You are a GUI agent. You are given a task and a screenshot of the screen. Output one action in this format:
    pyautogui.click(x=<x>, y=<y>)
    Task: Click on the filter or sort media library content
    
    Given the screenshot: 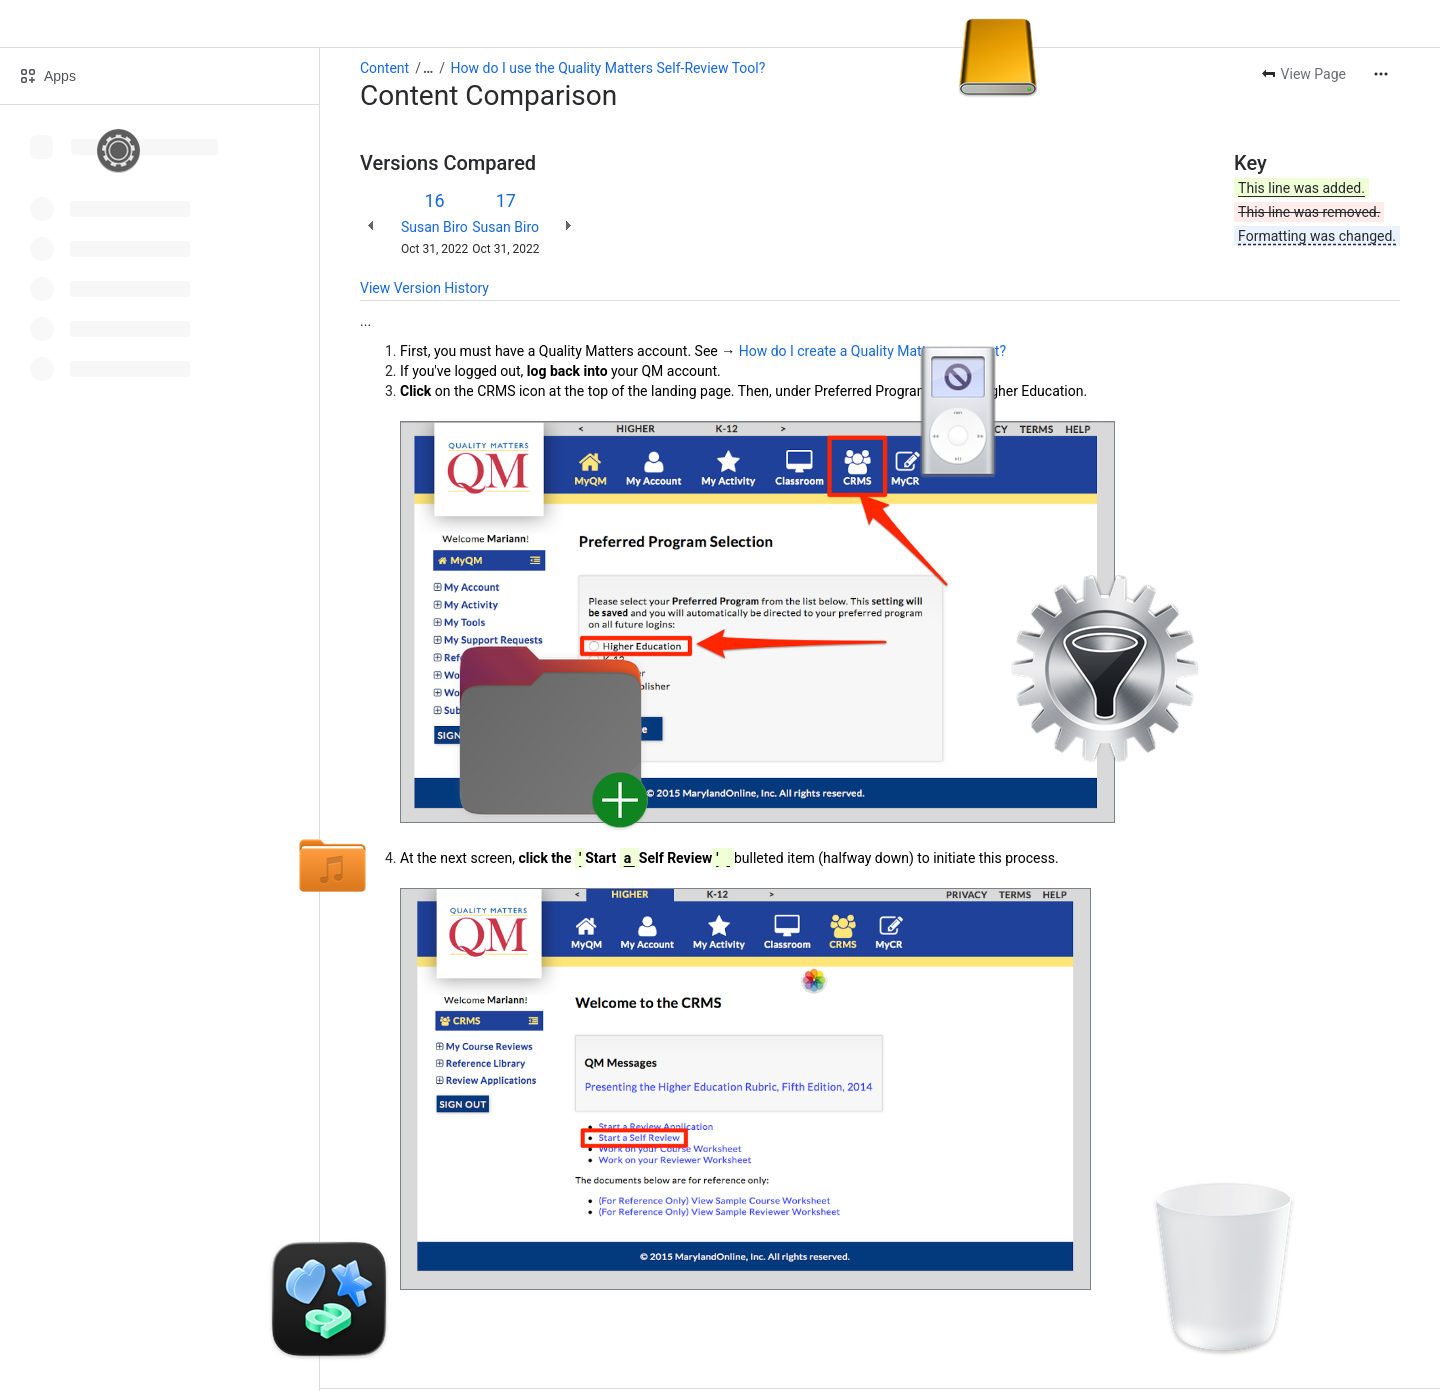 What is the action you would take?
    pyautogui.click(x=1105, y=669)
    